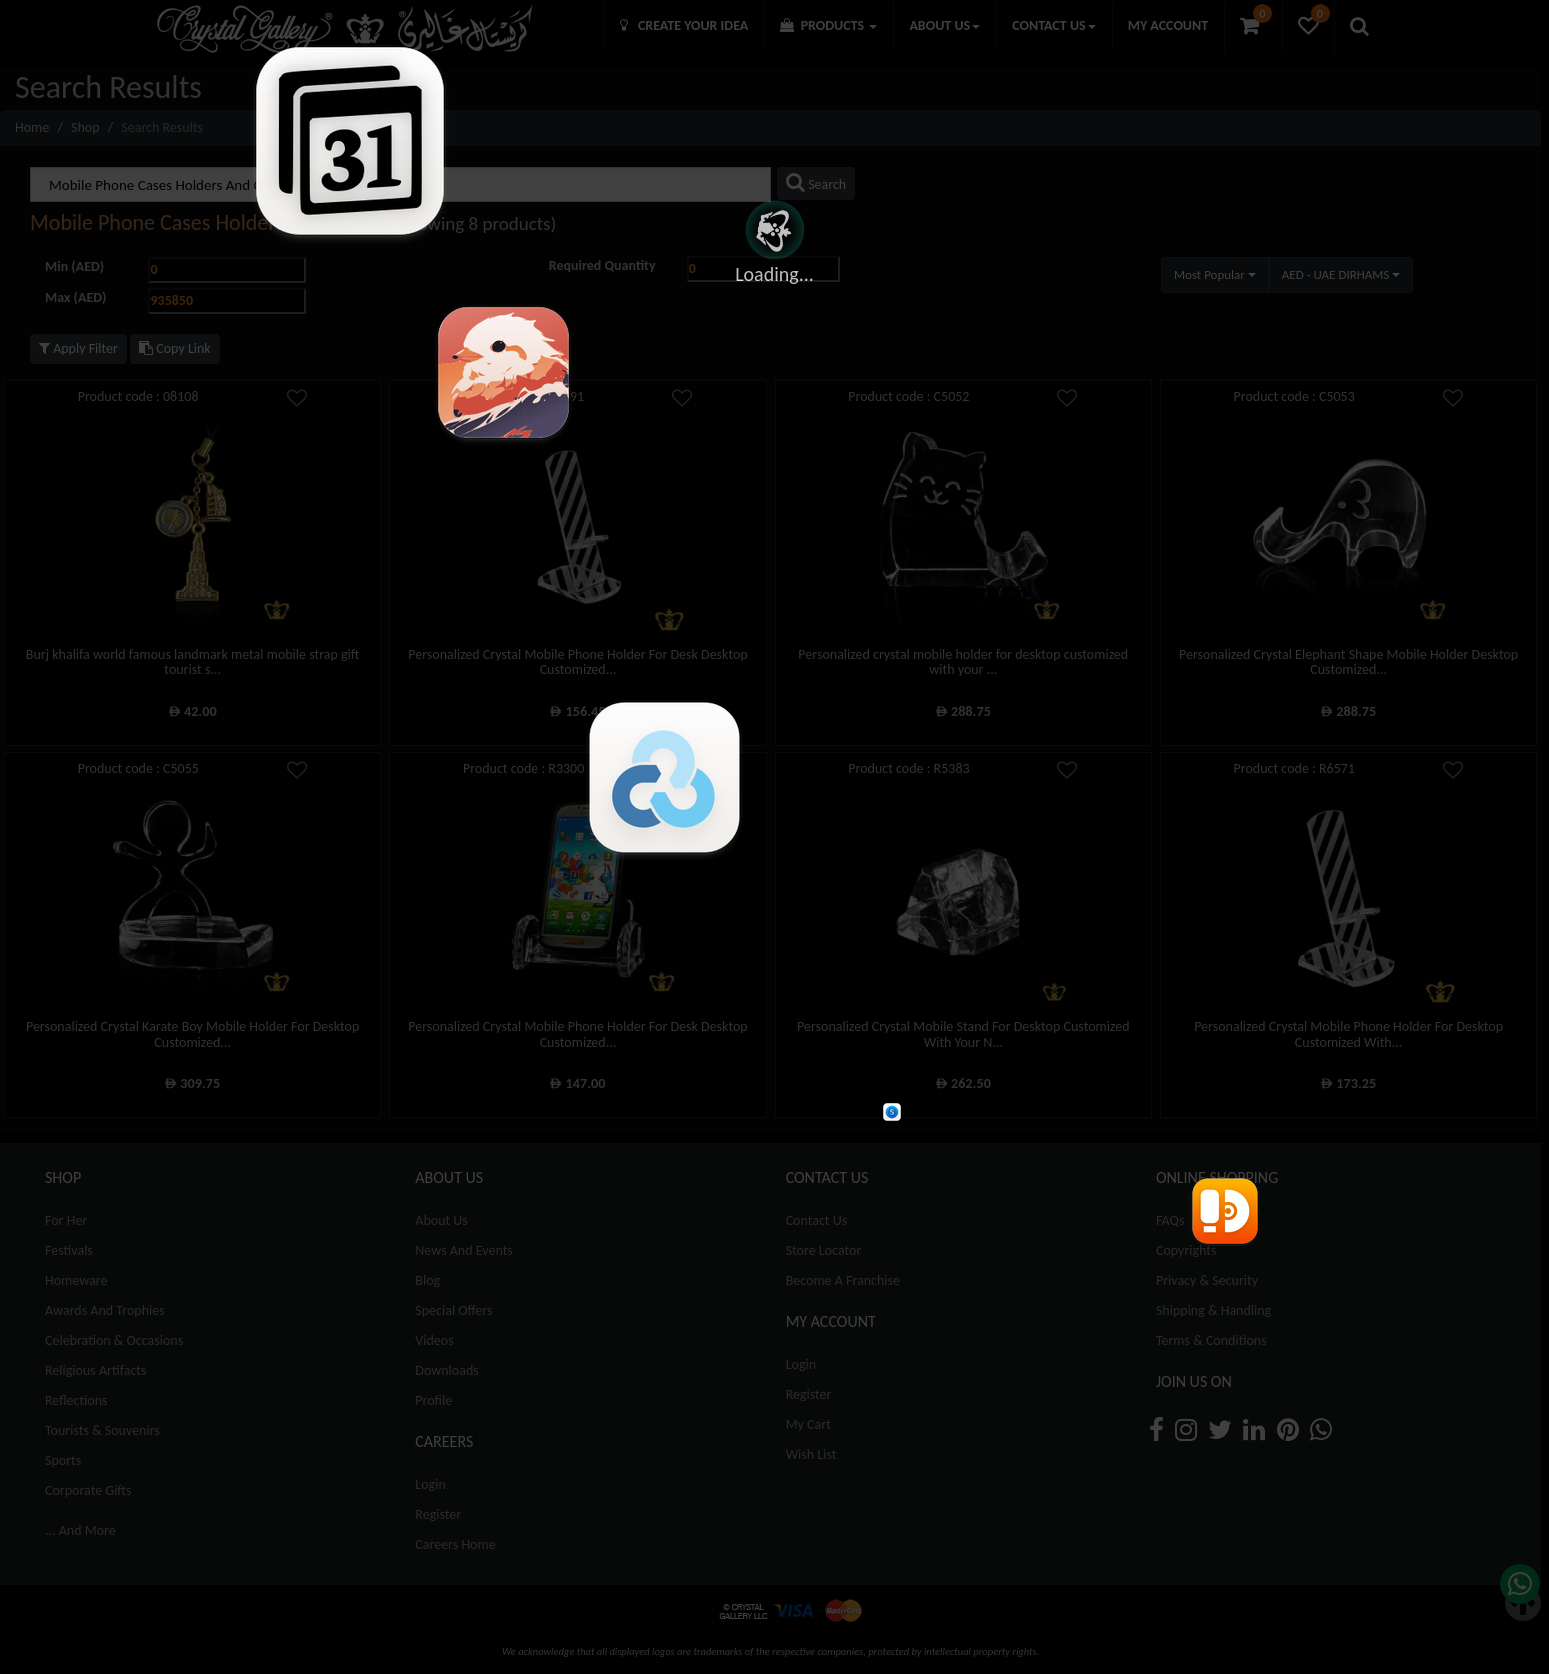 The height and width of the screenshot is (1674, 1549). Describe the element at coordinates (892, 1112) in the screenshot. I see `open stoken authentication app` at that location.